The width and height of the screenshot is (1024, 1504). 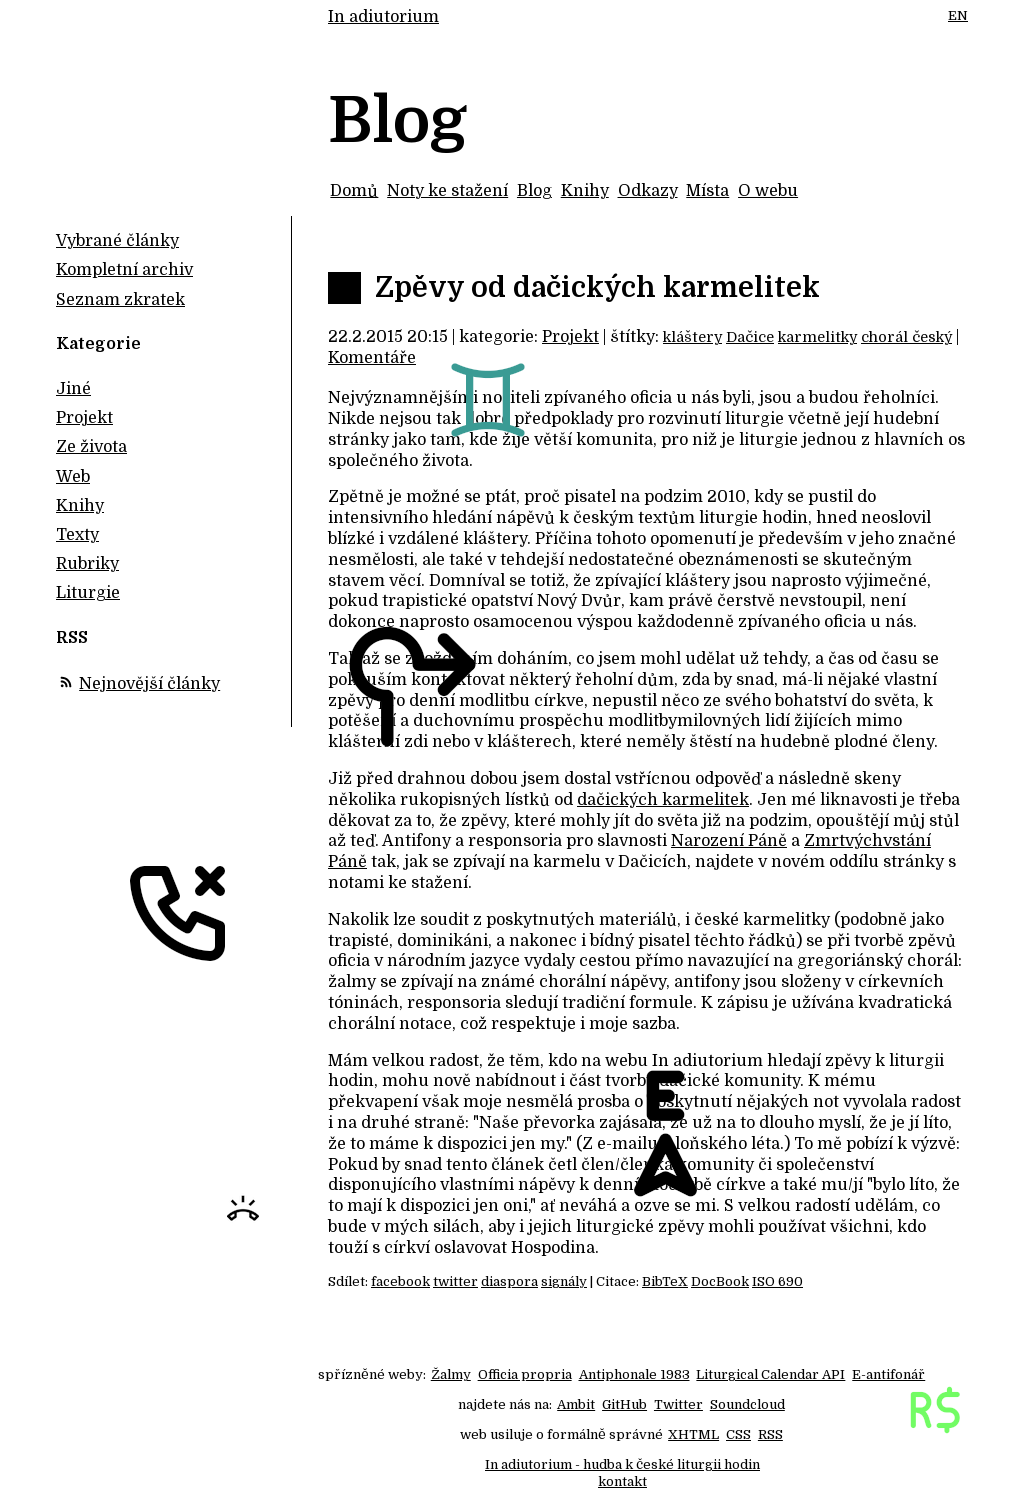 I want to click on indicates Brazilian real currency, so click(x=934, y=1410).